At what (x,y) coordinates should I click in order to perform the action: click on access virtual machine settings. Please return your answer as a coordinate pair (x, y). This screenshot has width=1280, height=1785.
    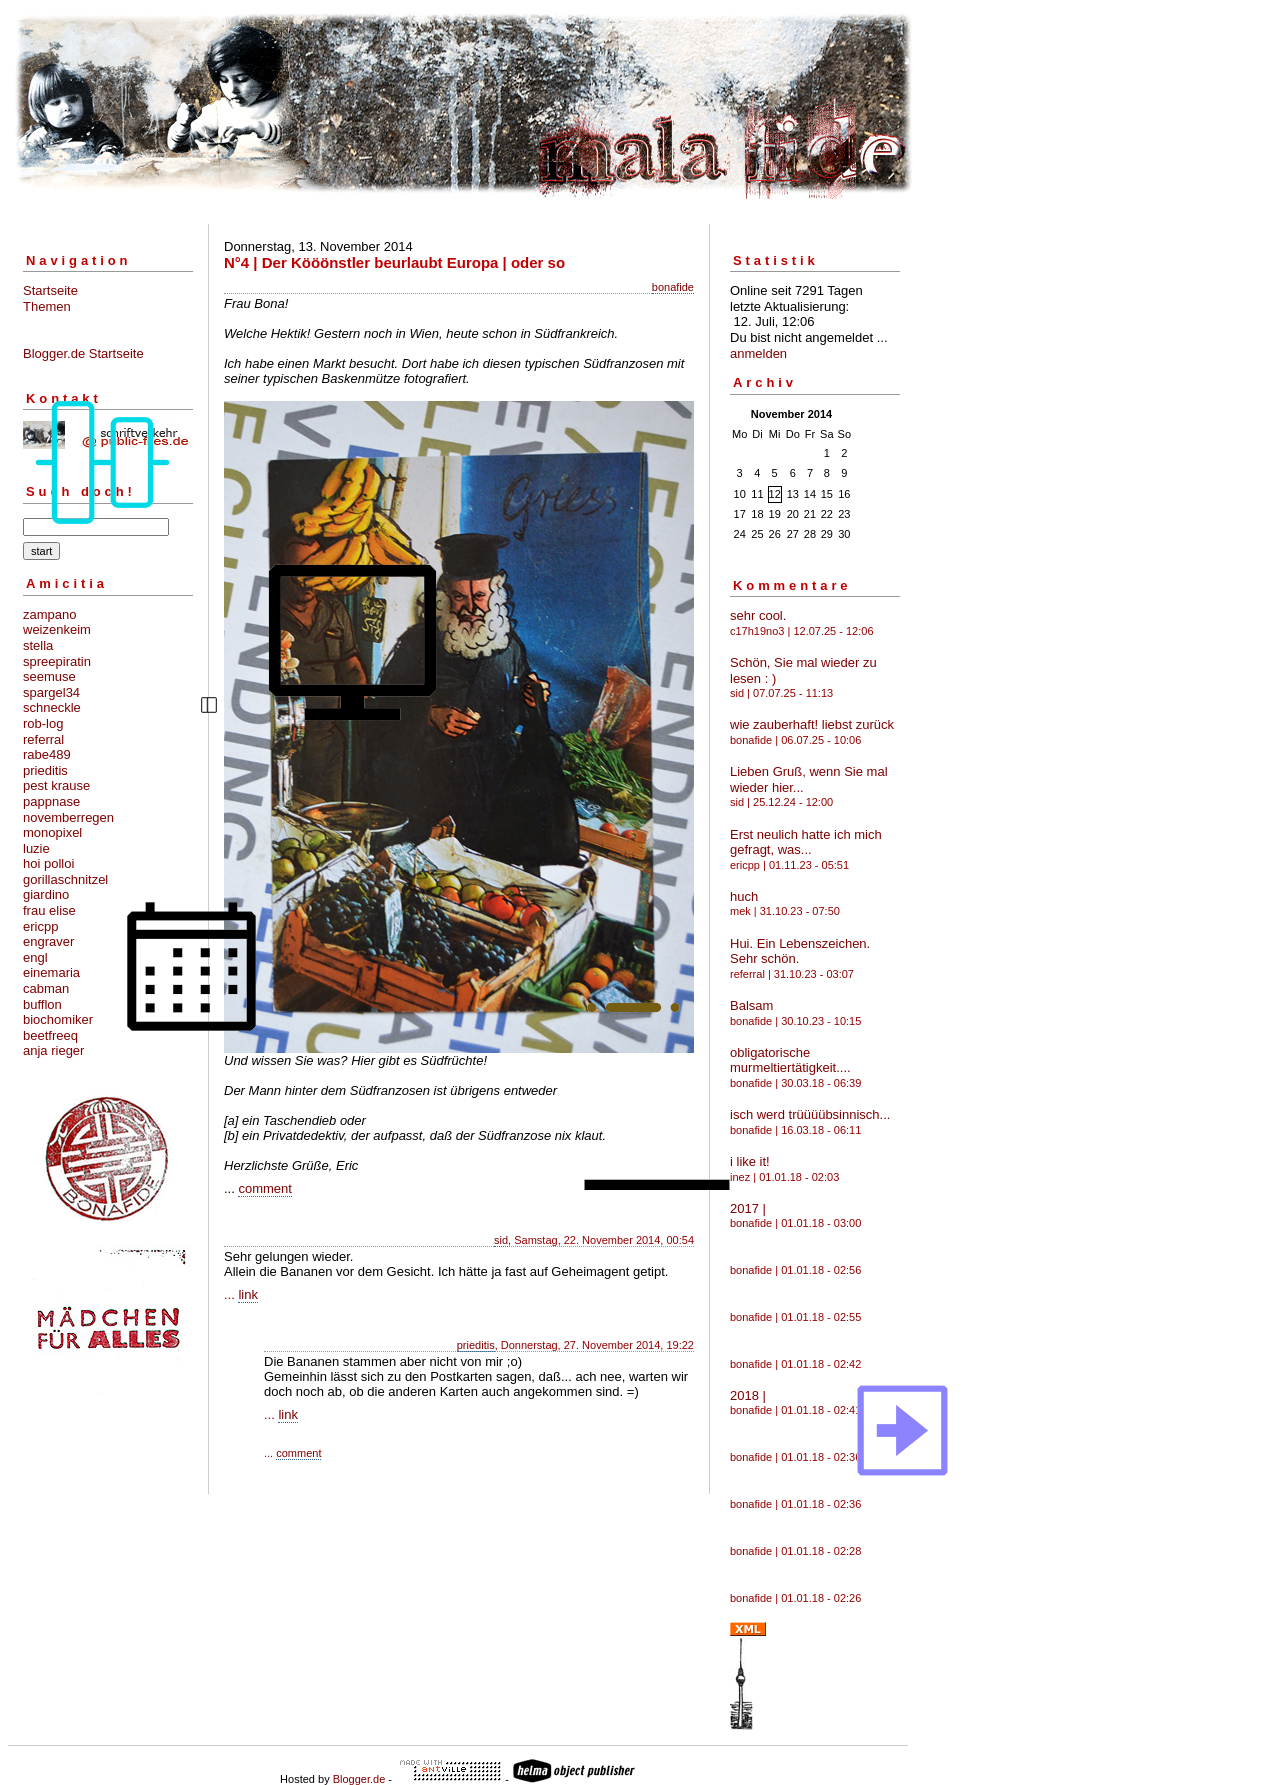
    Looking at the image, I should click on (352, 636).